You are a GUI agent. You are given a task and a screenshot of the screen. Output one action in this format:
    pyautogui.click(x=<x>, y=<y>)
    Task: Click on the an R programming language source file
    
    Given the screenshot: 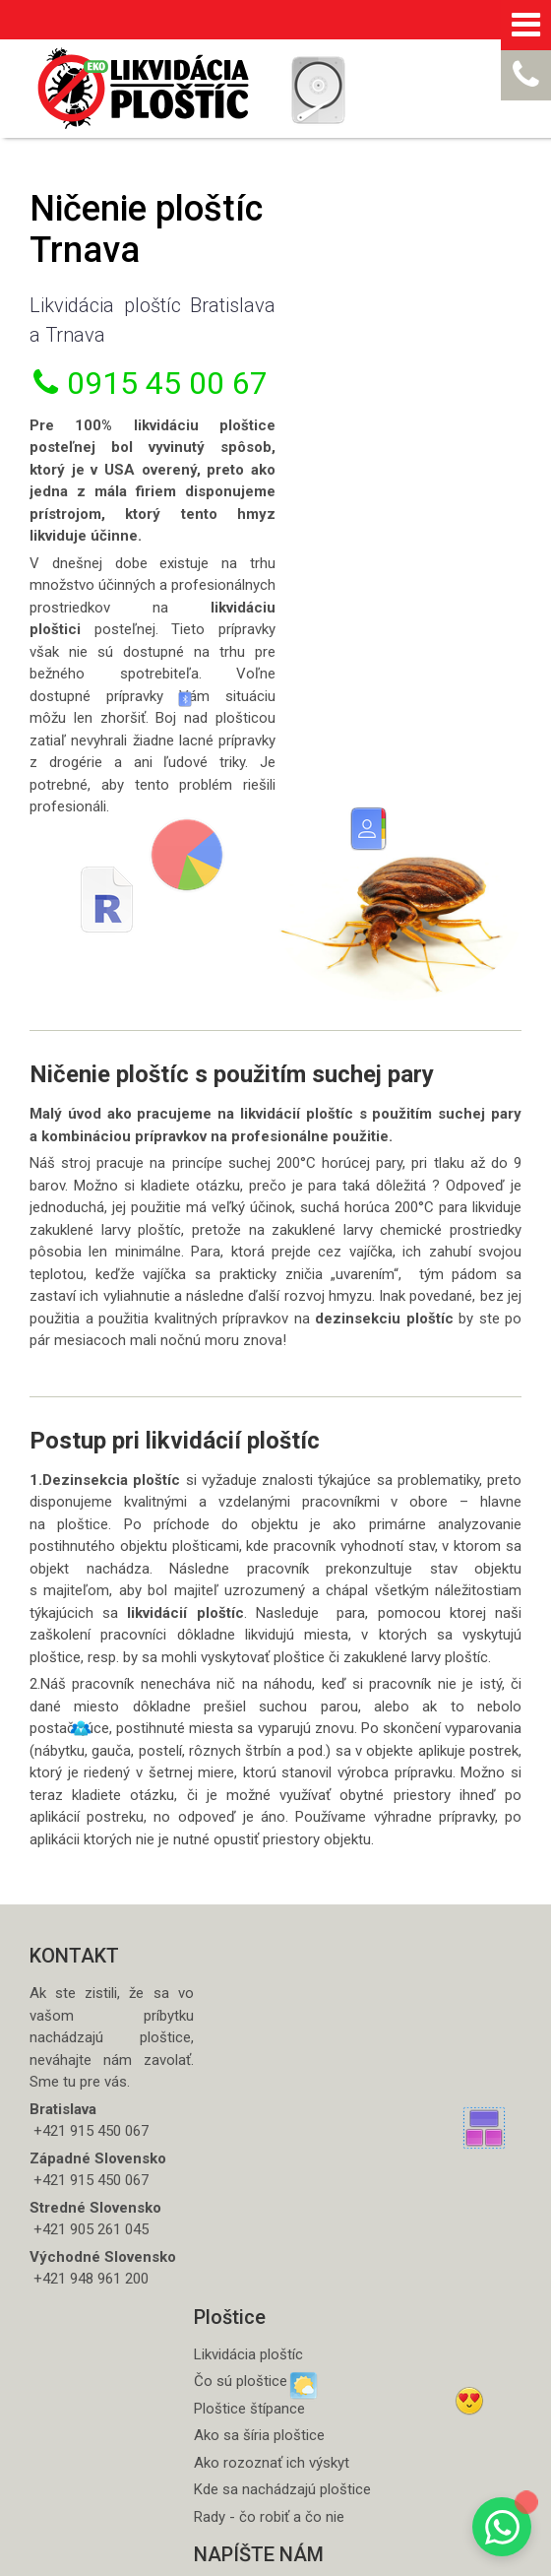 What is the action you would take?
    pyautogui.click(x=106, y=899)
    